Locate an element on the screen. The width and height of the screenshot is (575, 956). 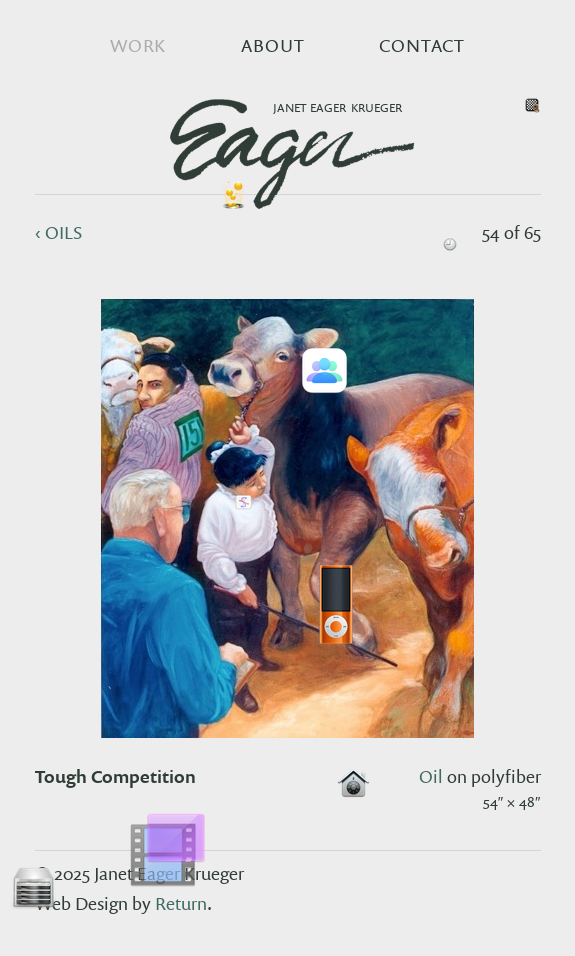
system alert for kernel extension approval is located at coordinates (353, 783).